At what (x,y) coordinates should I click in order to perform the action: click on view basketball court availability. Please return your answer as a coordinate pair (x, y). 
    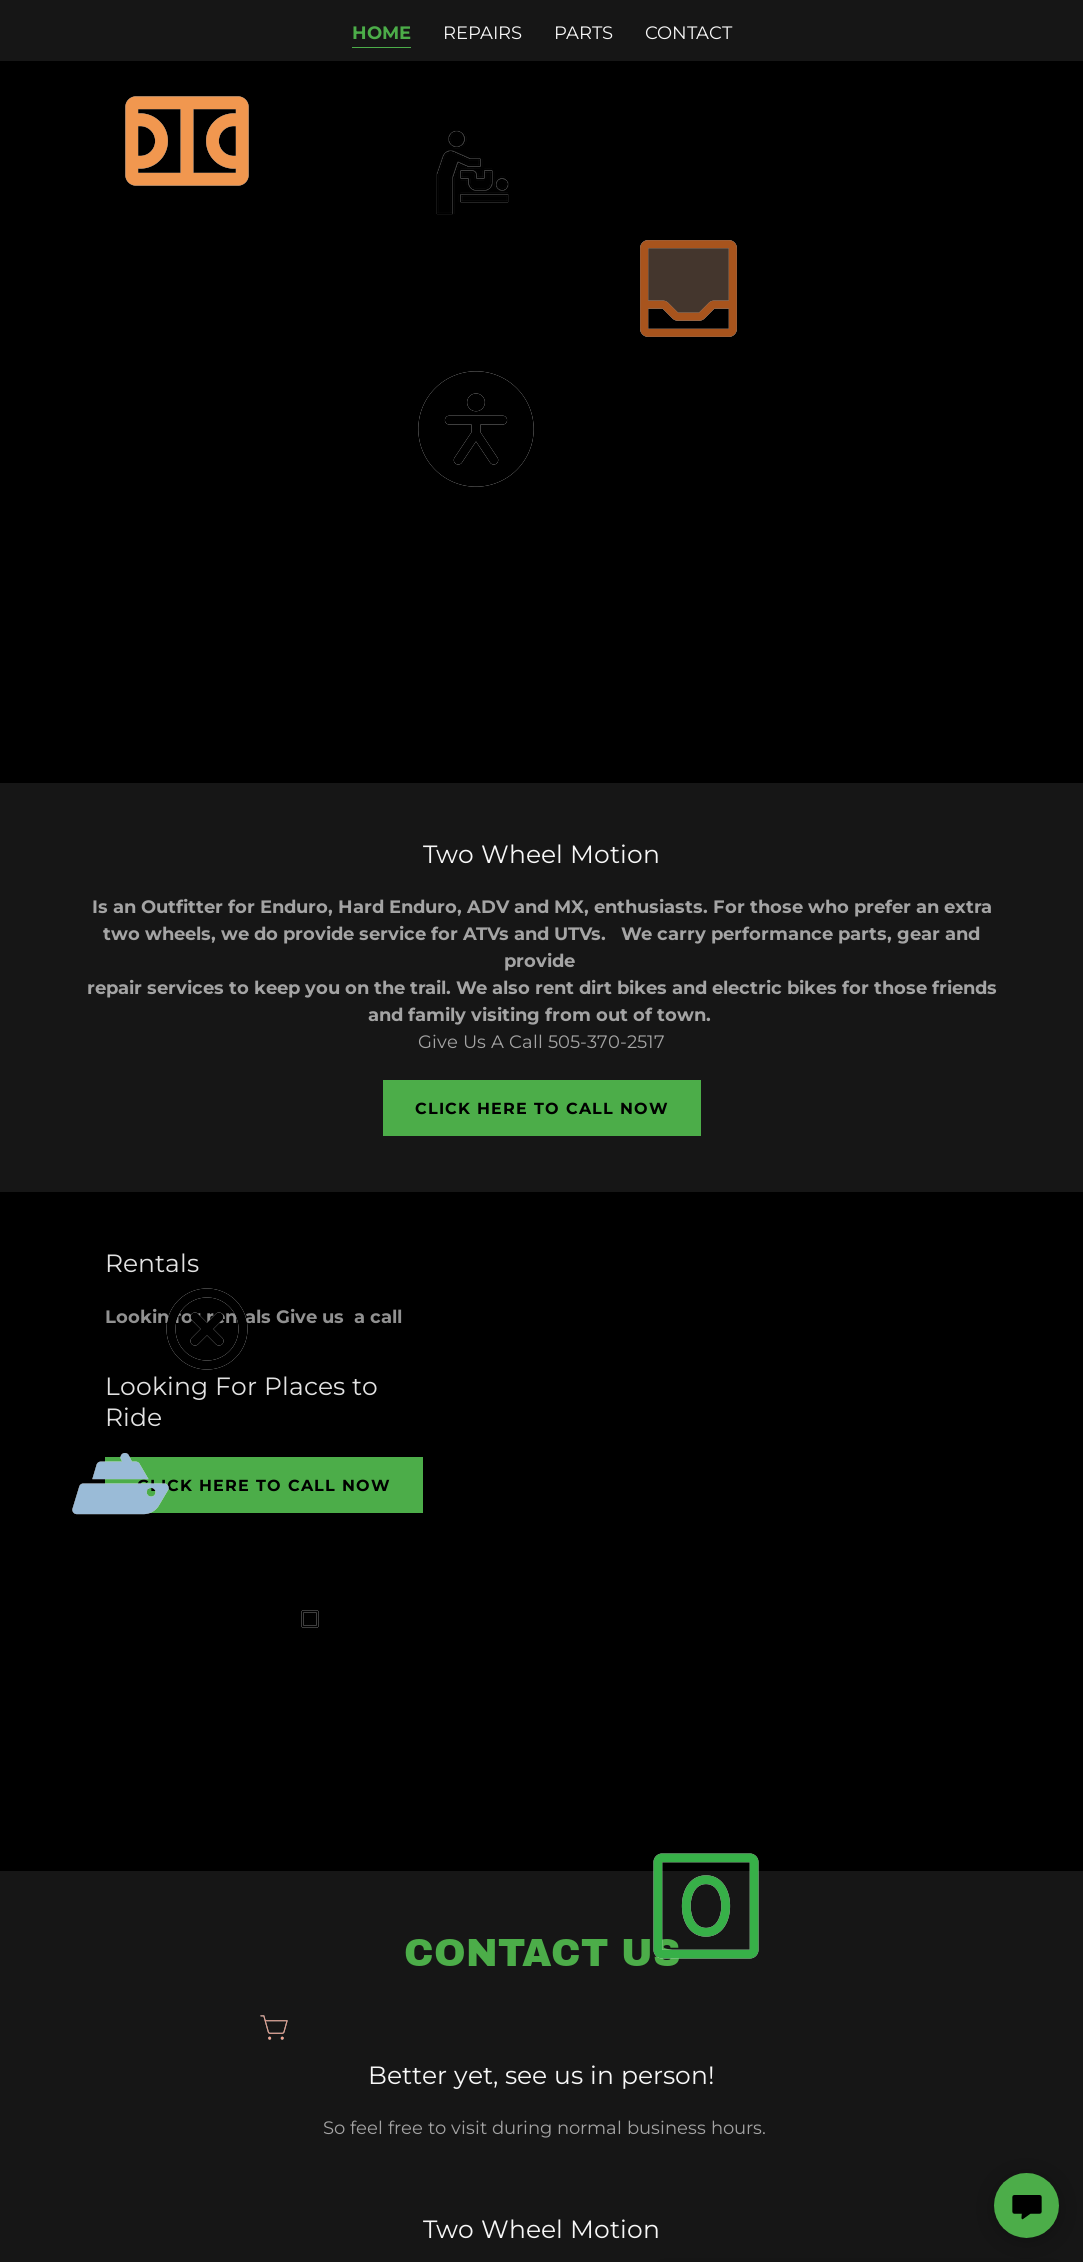
    Looking at the image, I should click on (187, 141).